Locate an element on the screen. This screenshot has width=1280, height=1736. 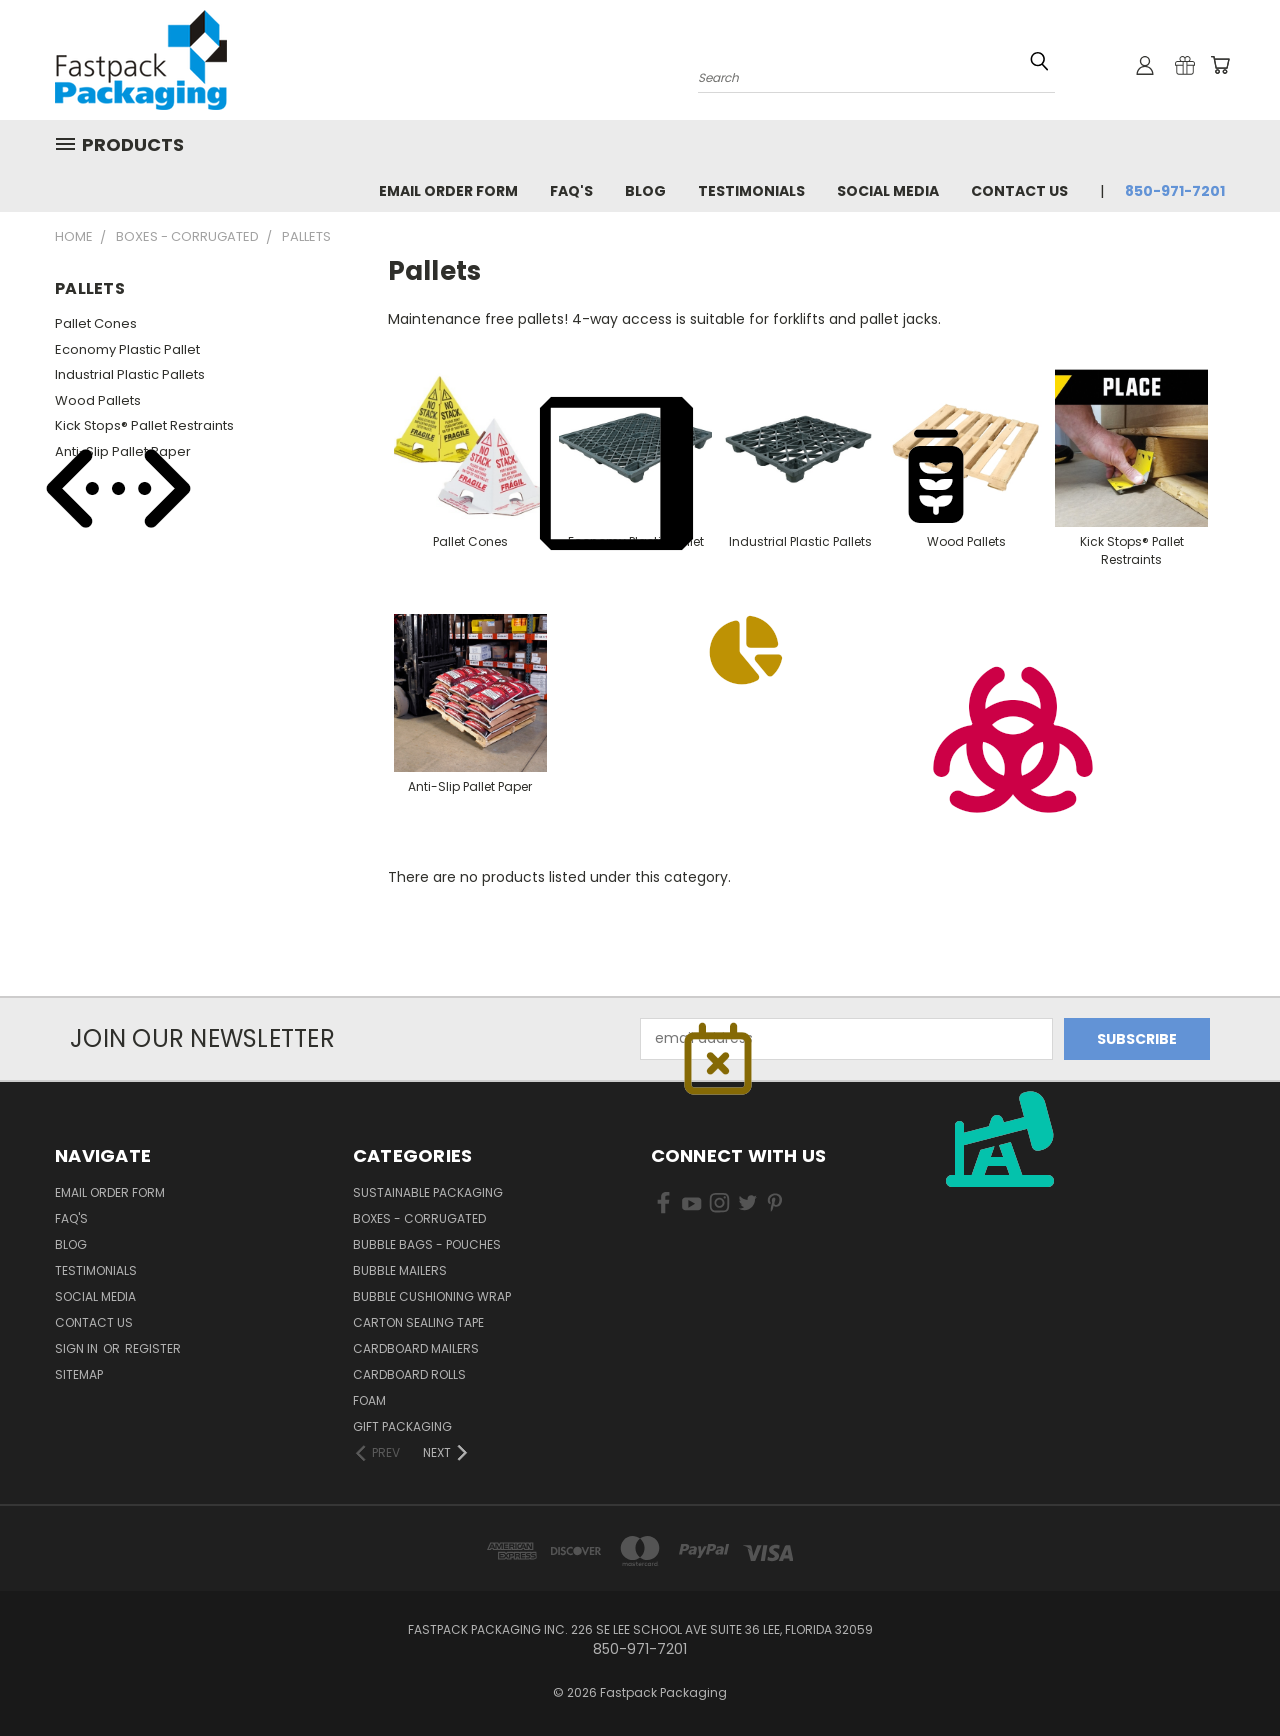
view stored grain or wheat inventory is located at coordinates (936, 479).